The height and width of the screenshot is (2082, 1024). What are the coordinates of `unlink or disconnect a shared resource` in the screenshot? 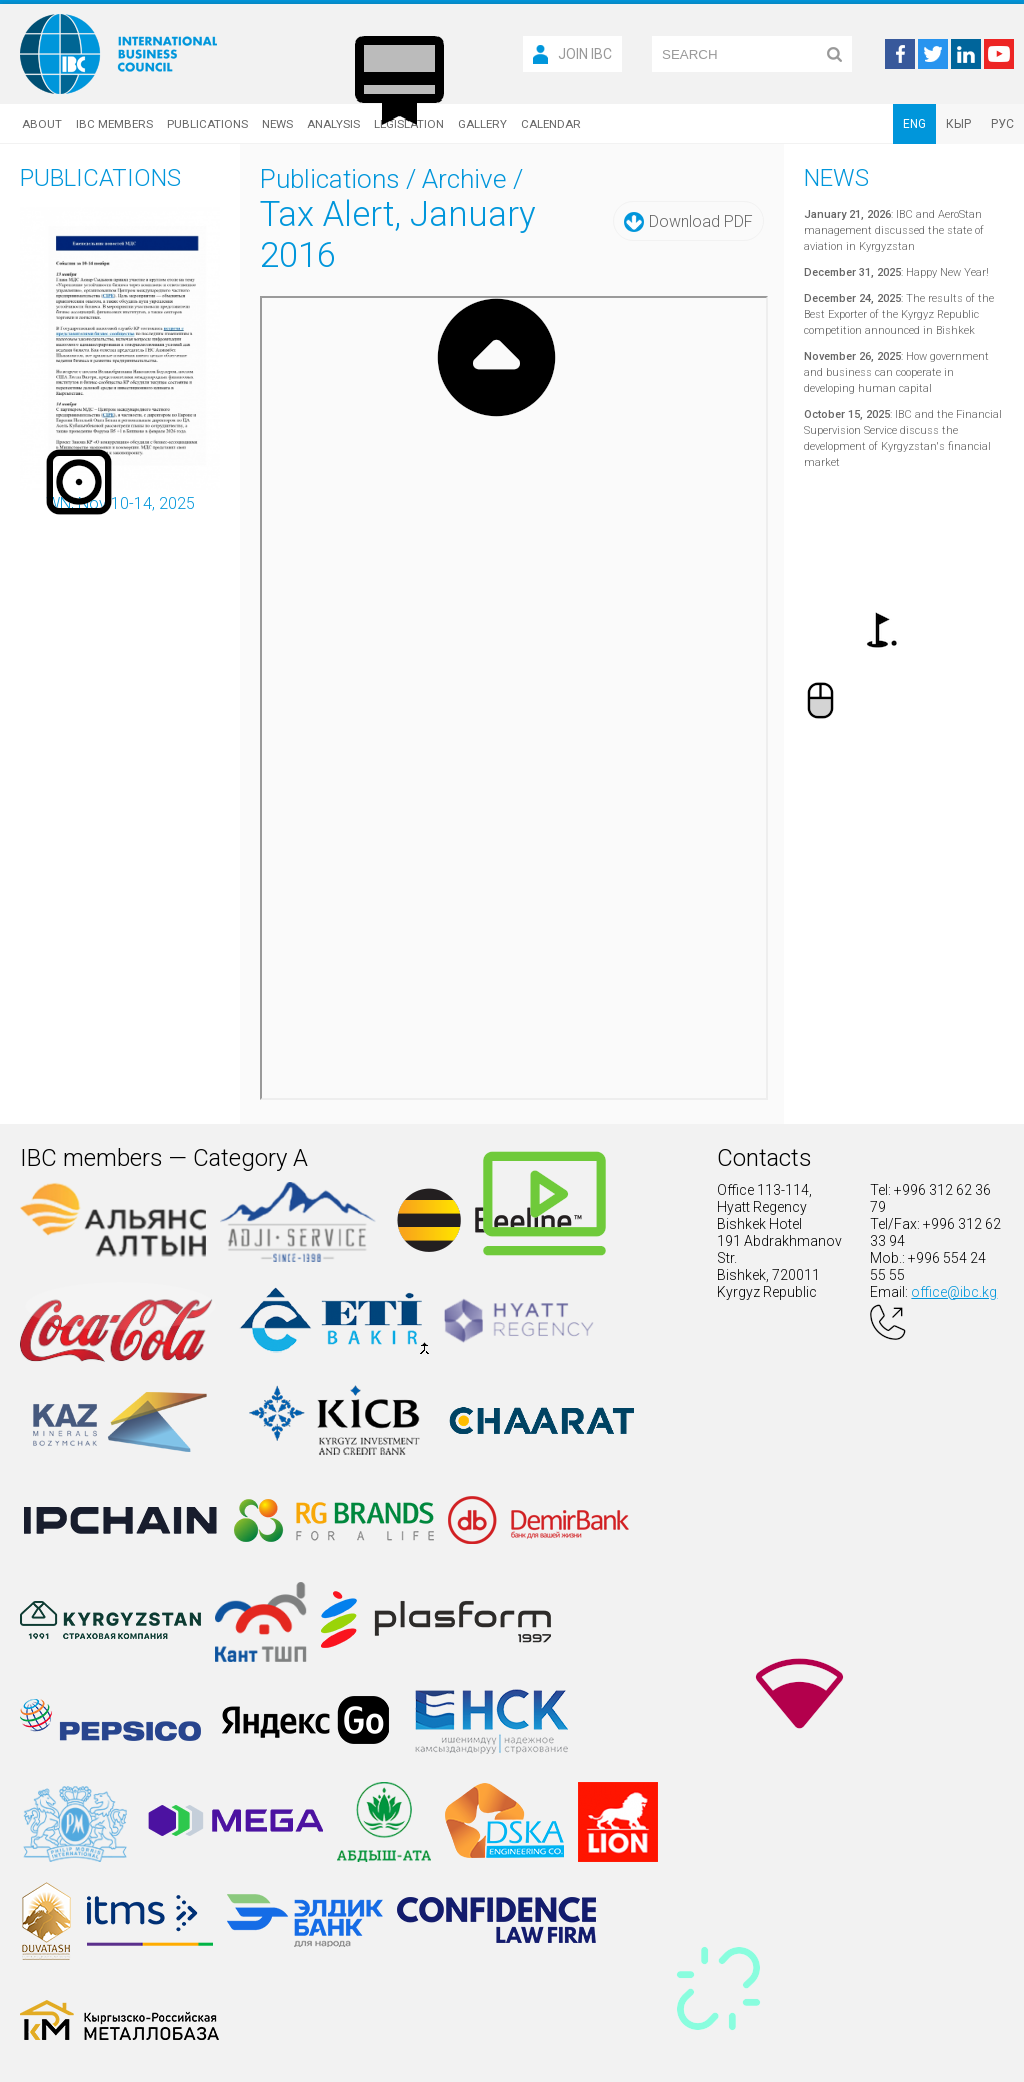 It's located at (718, 1988).